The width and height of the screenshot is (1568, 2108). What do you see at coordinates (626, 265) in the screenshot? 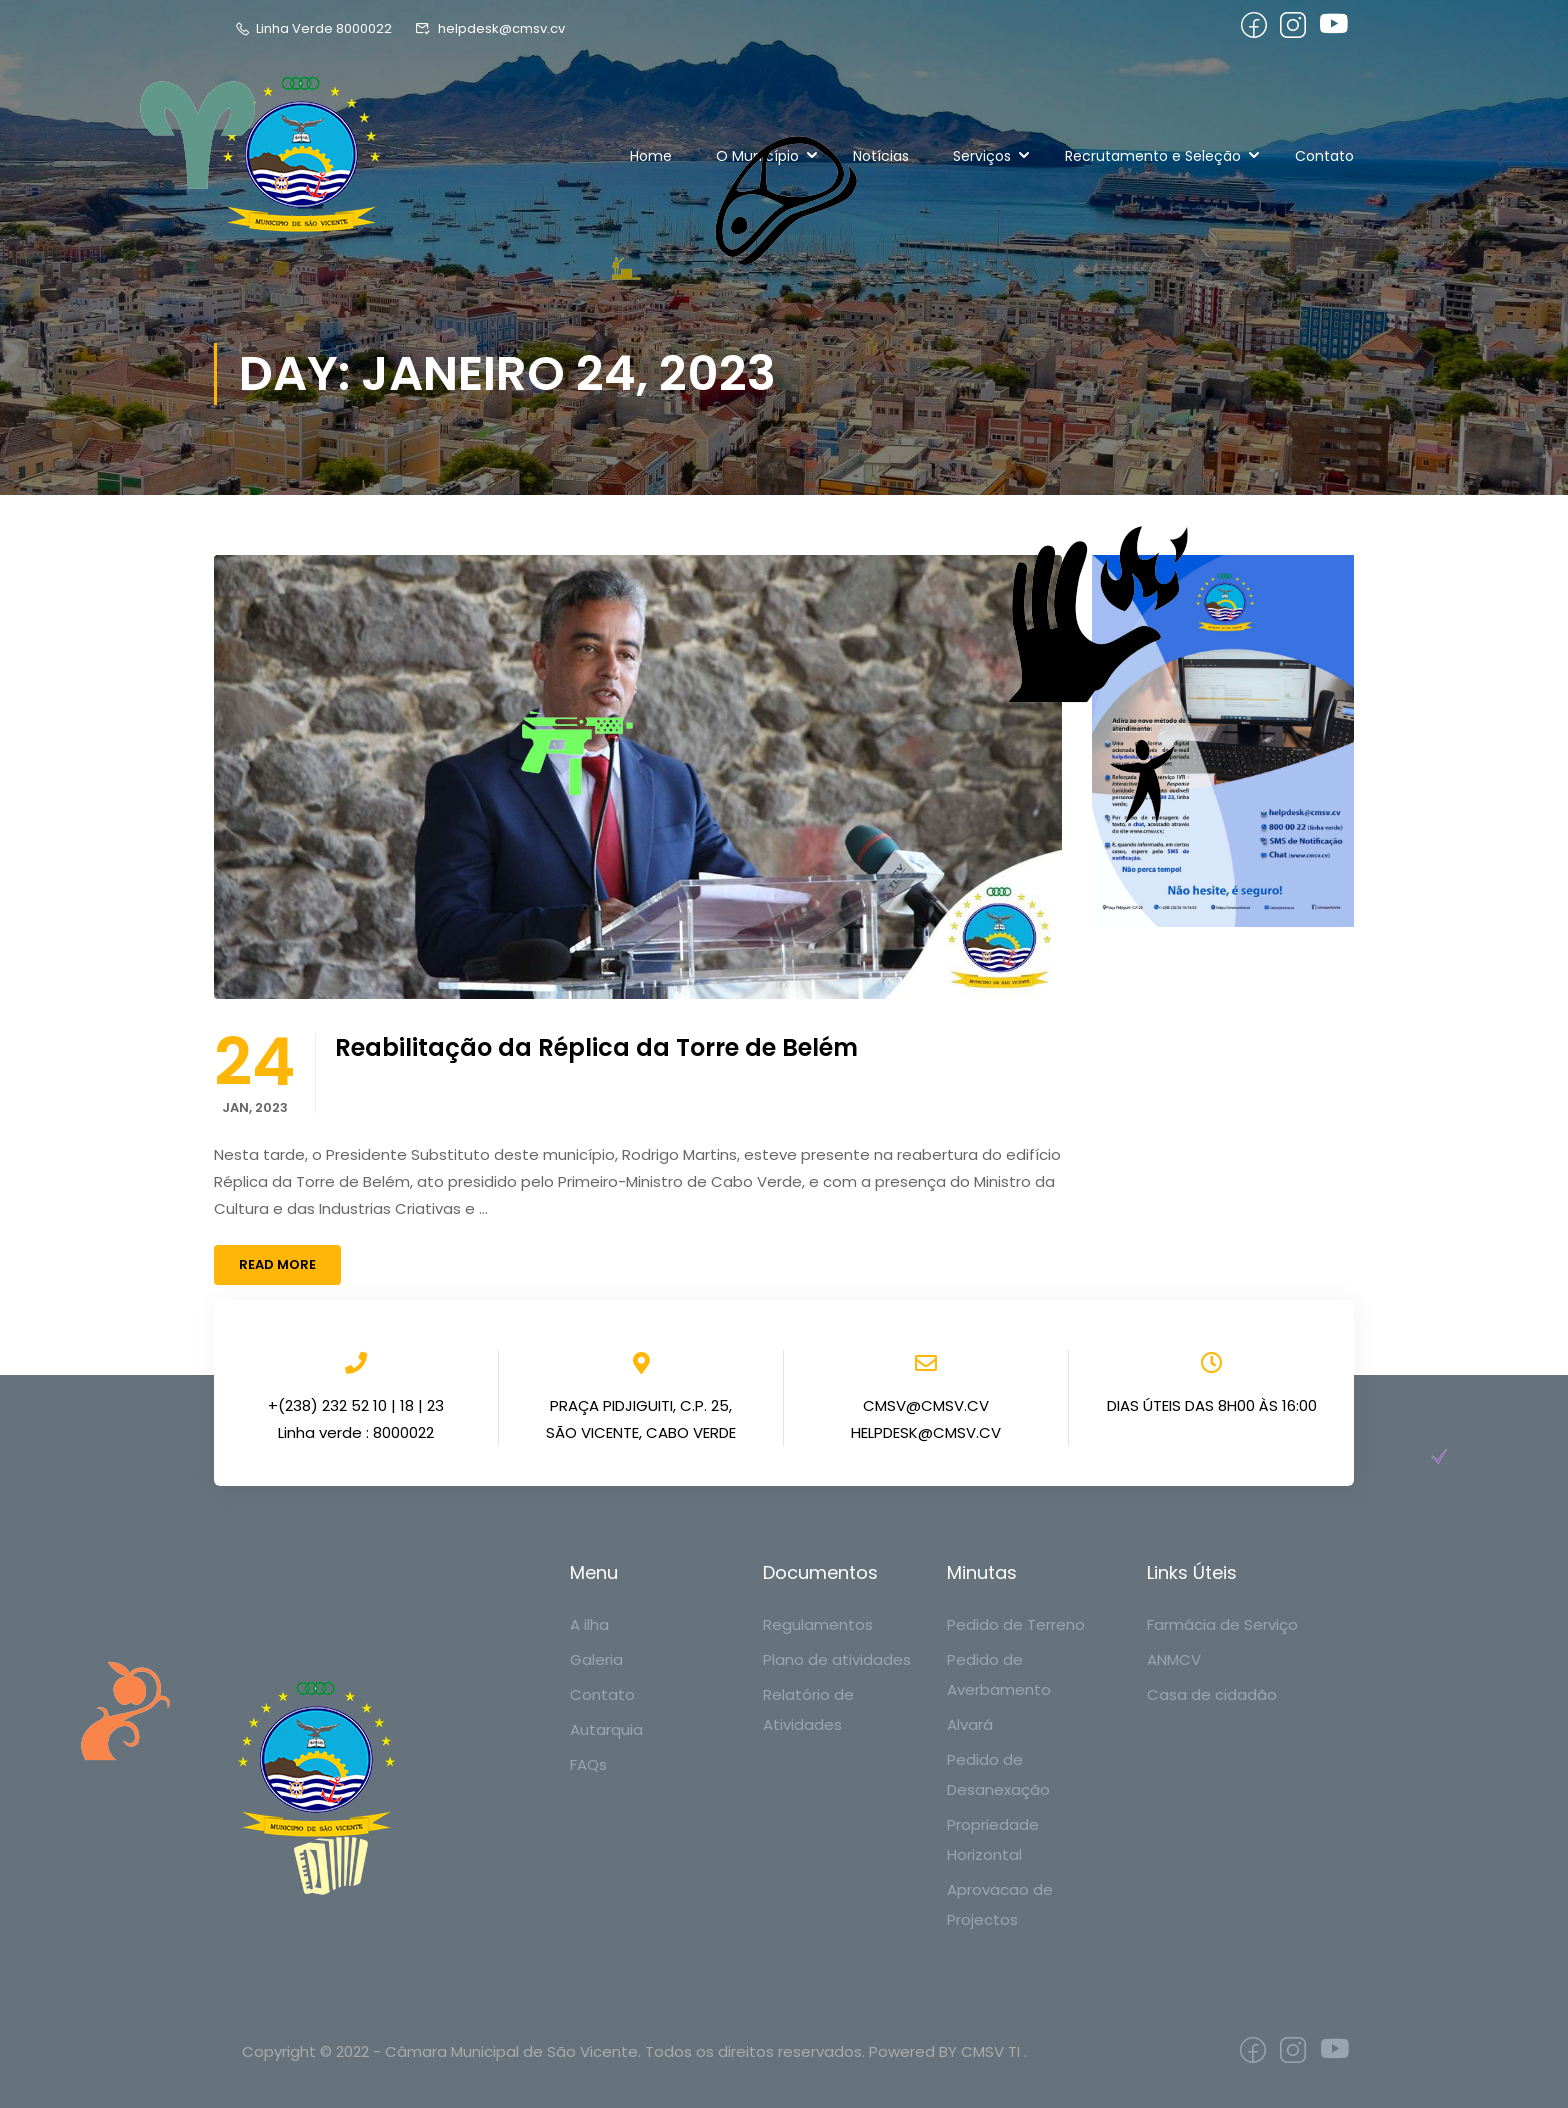
I see `indicates second place ranking or achievement` at bounding box center [626, 265].